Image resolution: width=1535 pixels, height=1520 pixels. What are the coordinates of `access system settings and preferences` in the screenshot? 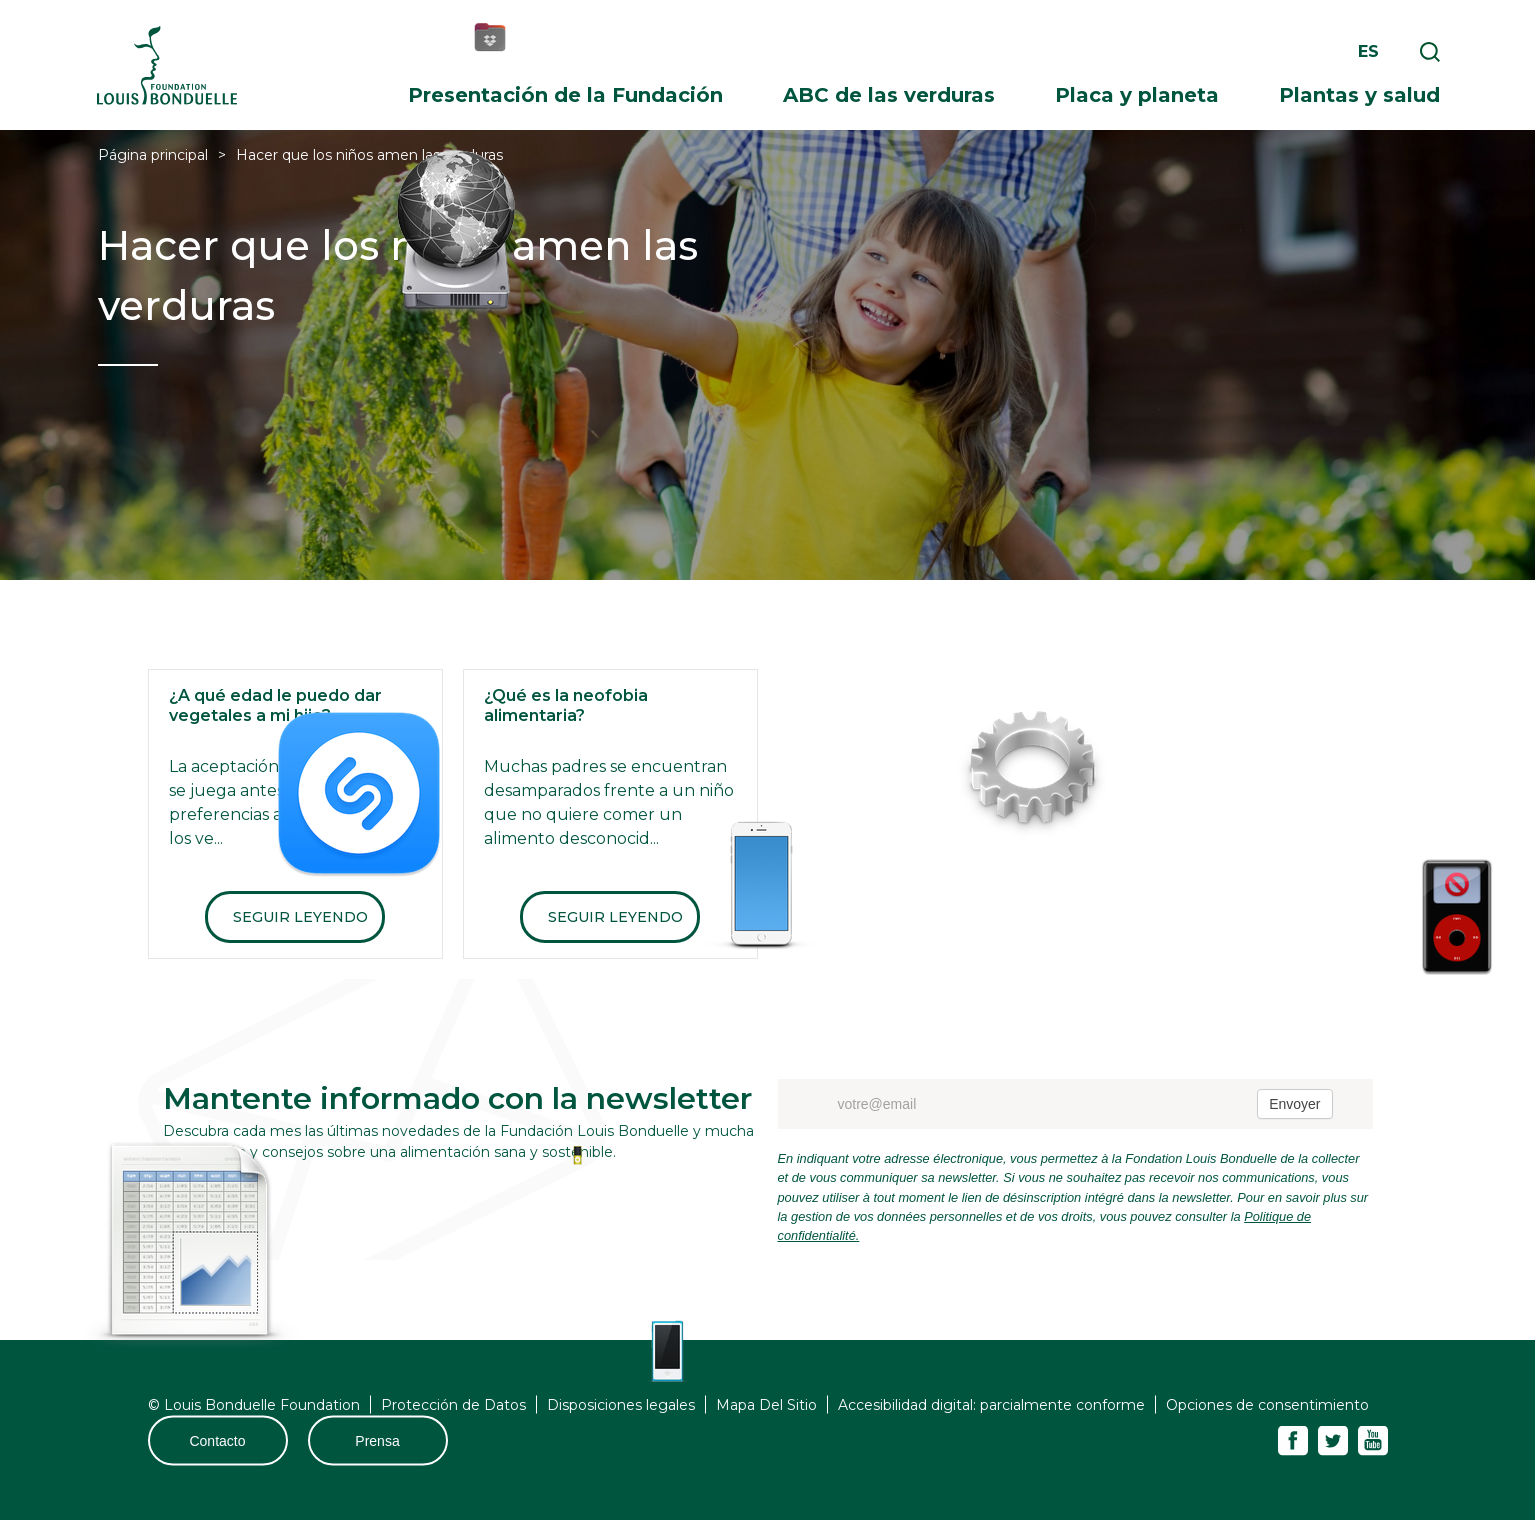 It's located at (1032, 766).